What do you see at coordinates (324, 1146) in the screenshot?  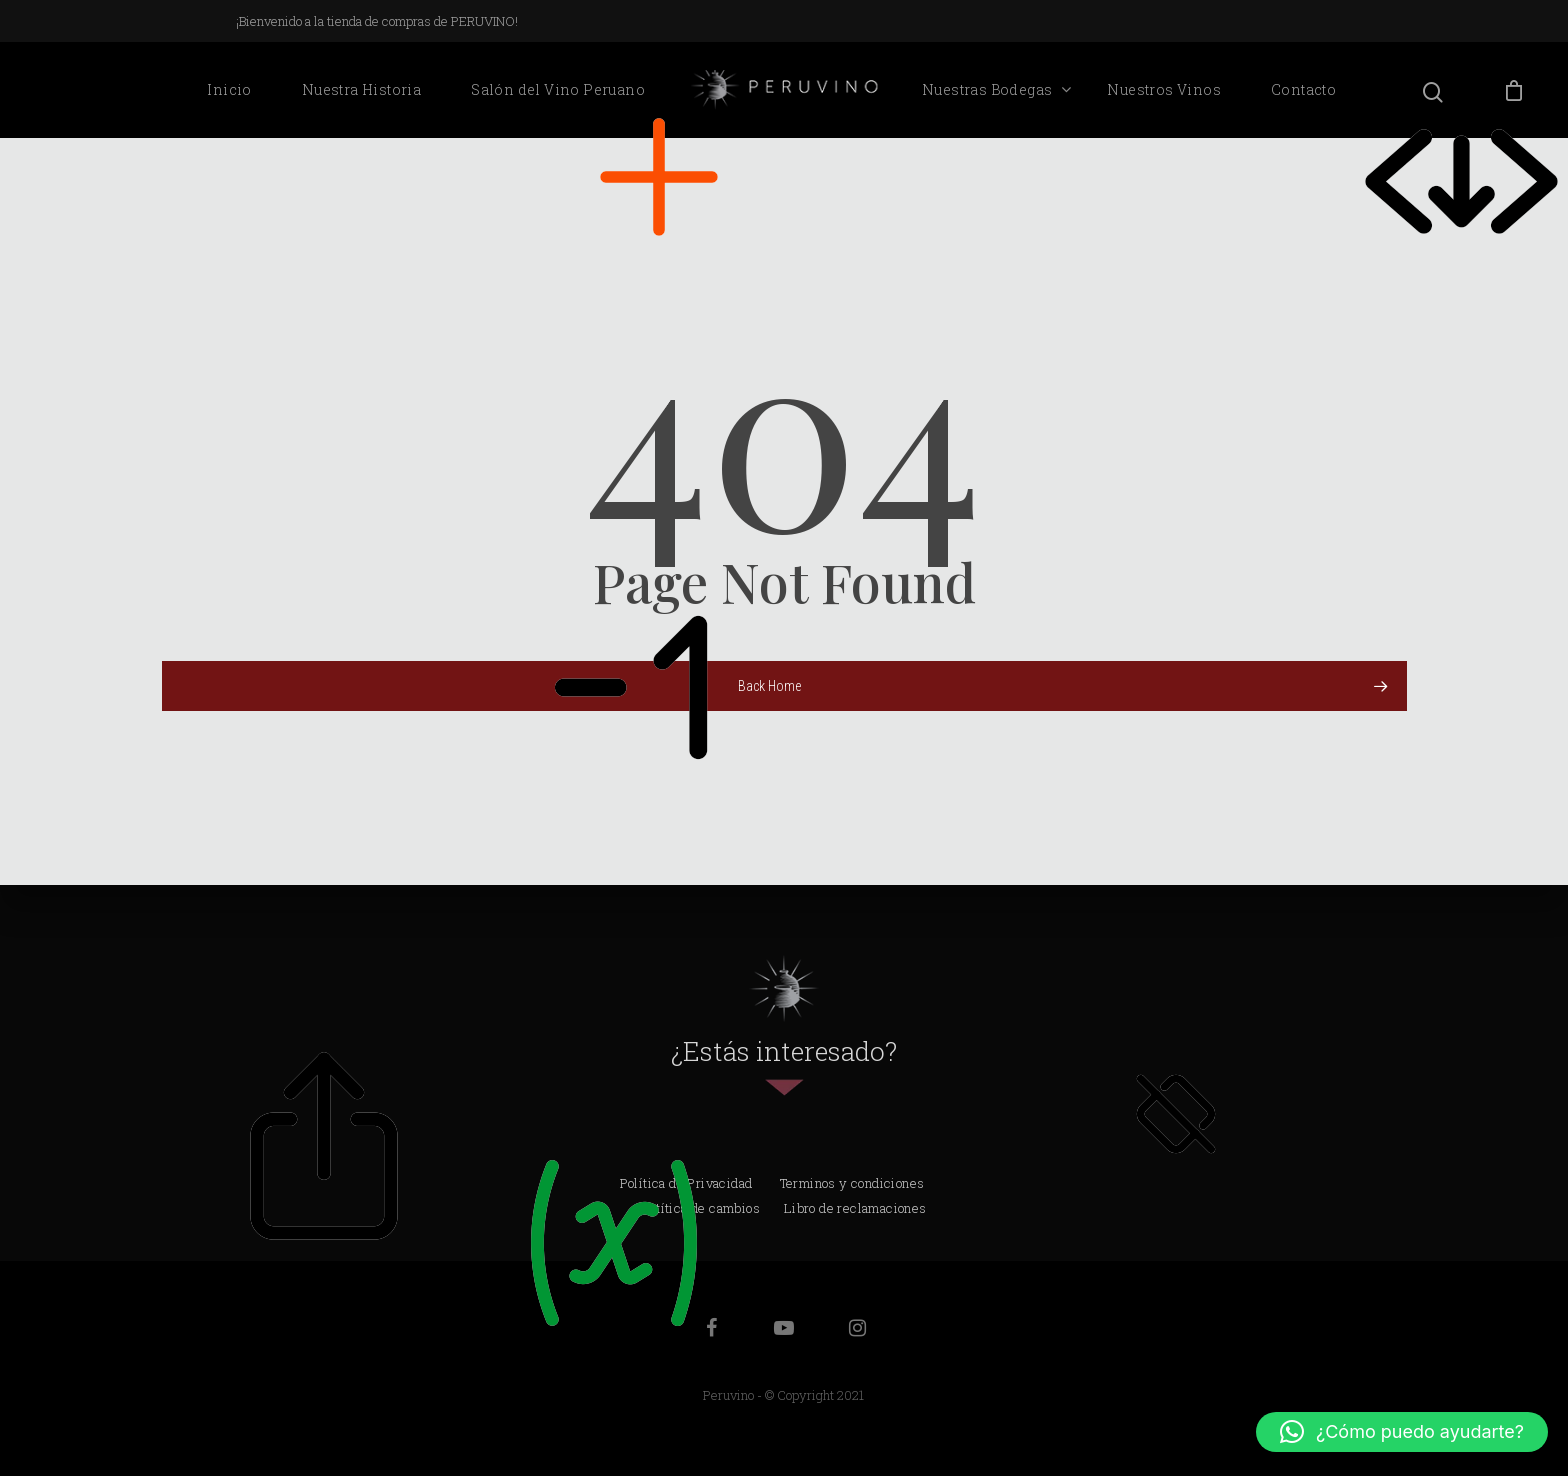 I see `share this content with others` at bounding box center [324, 1146].